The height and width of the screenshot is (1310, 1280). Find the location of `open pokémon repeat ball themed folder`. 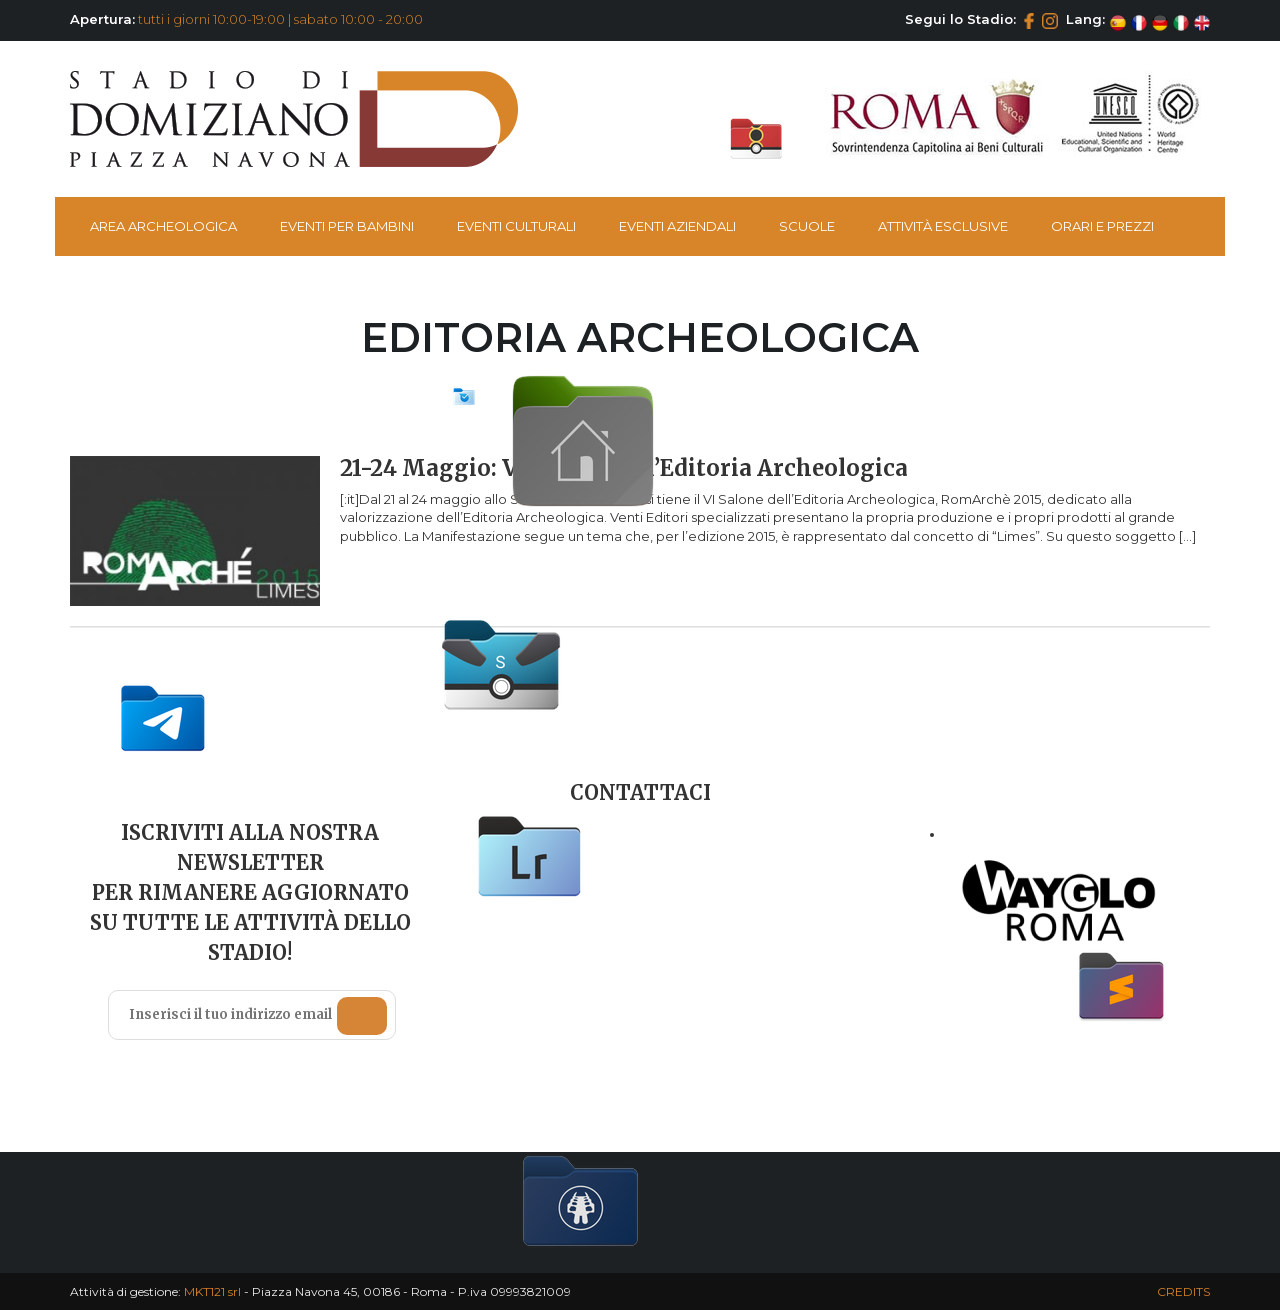

open pokémon repeat ball themed folder is located at coordinates (756, 140).